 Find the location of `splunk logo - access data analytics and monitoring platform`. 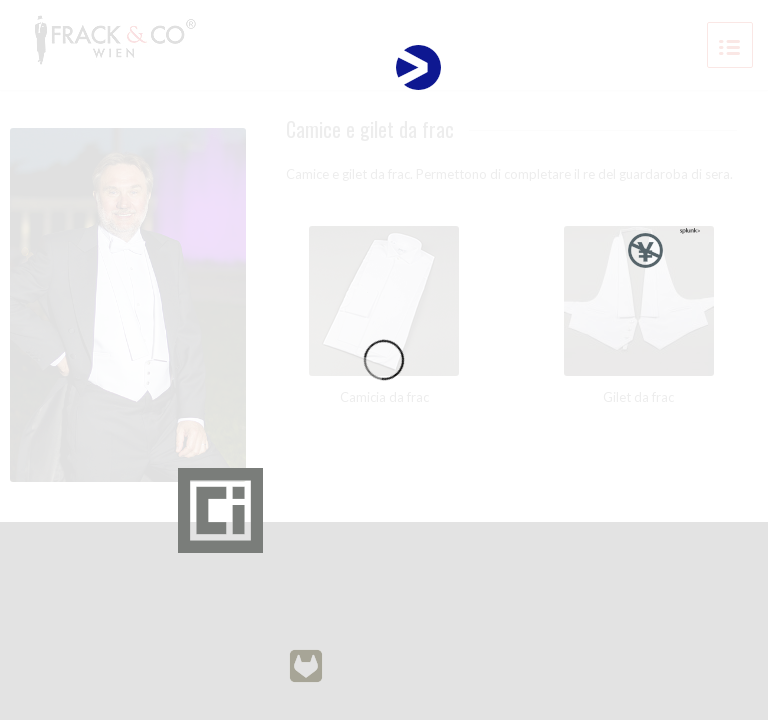

splunk logo - access data analytics and monitoring platform is located at coordinates (690, 231).